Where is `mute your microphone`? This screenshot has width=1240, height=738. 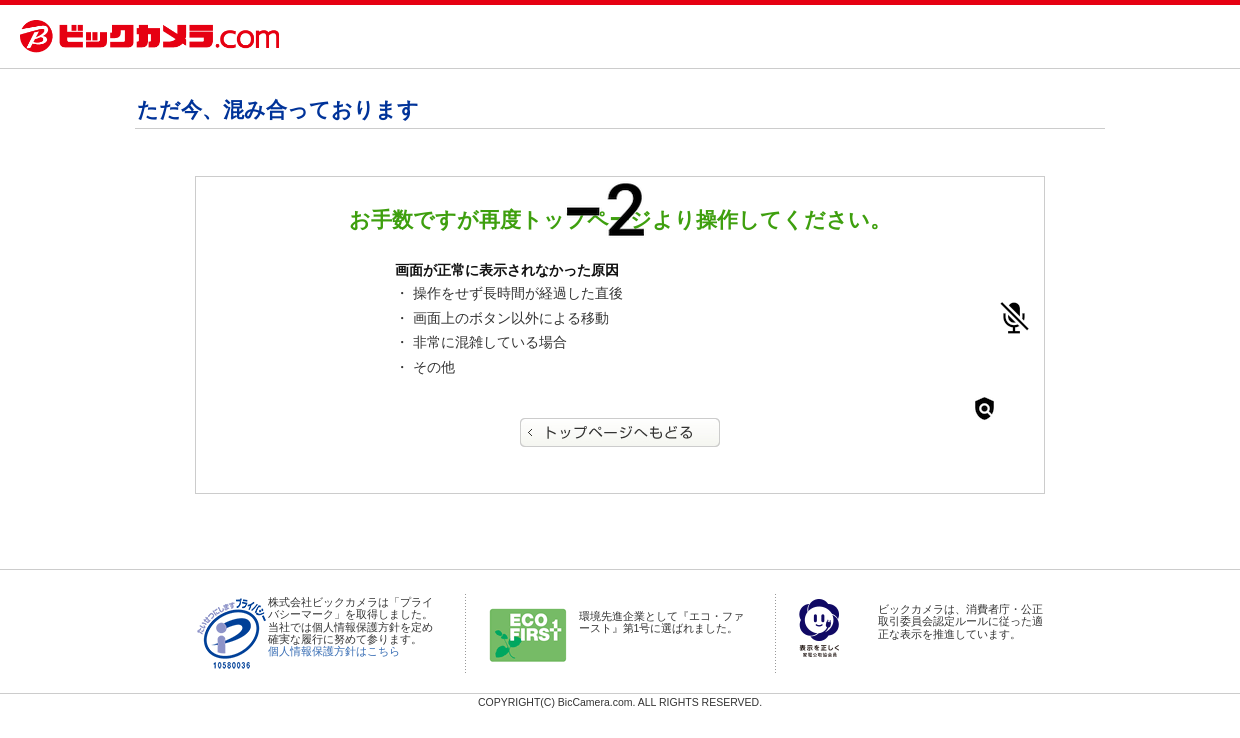 mute your microphone is located at coordinates (1014, 318).